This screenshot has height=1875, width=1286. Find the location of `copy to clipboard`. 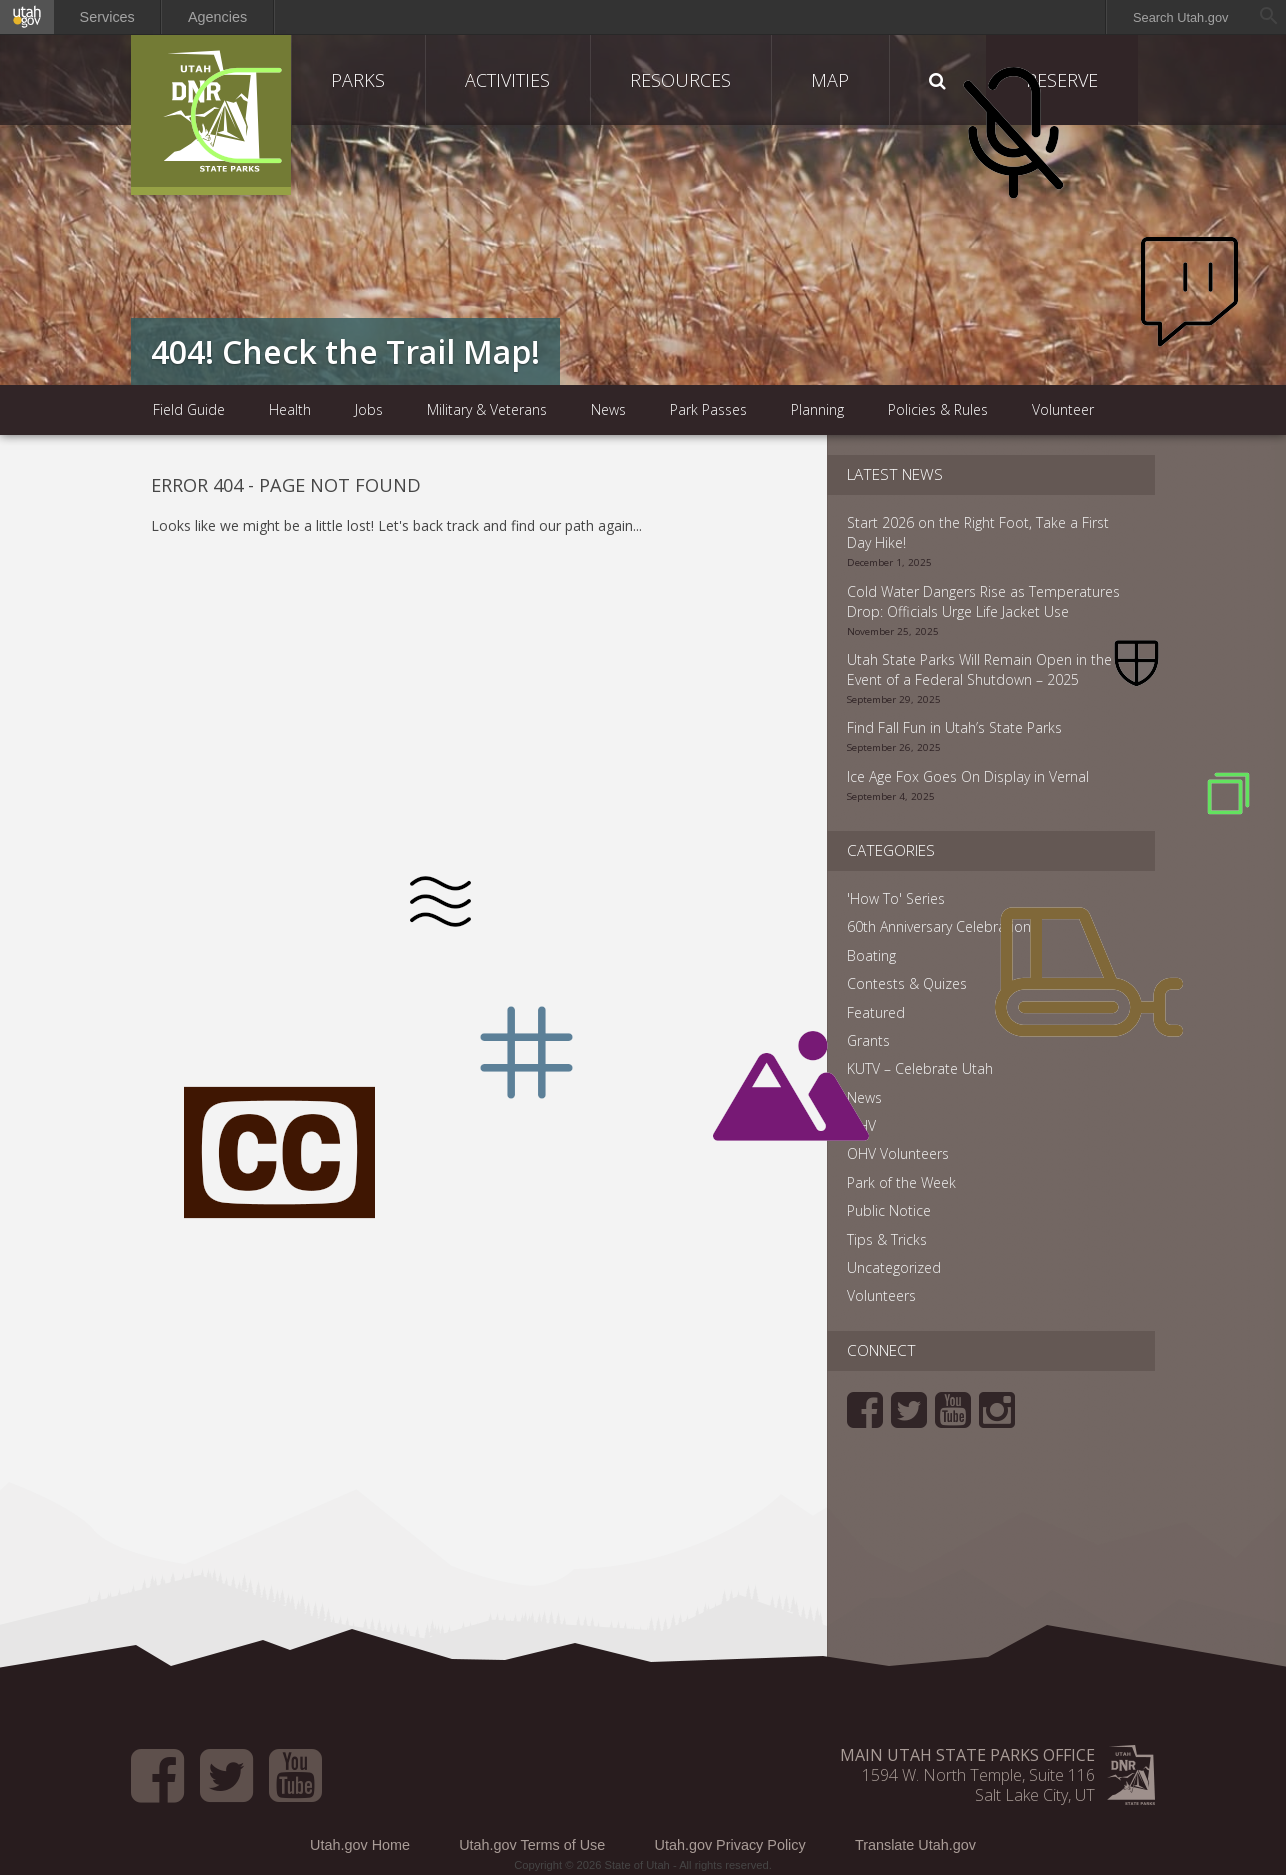

copy to clipboard is located at coordinates (1228, 793).